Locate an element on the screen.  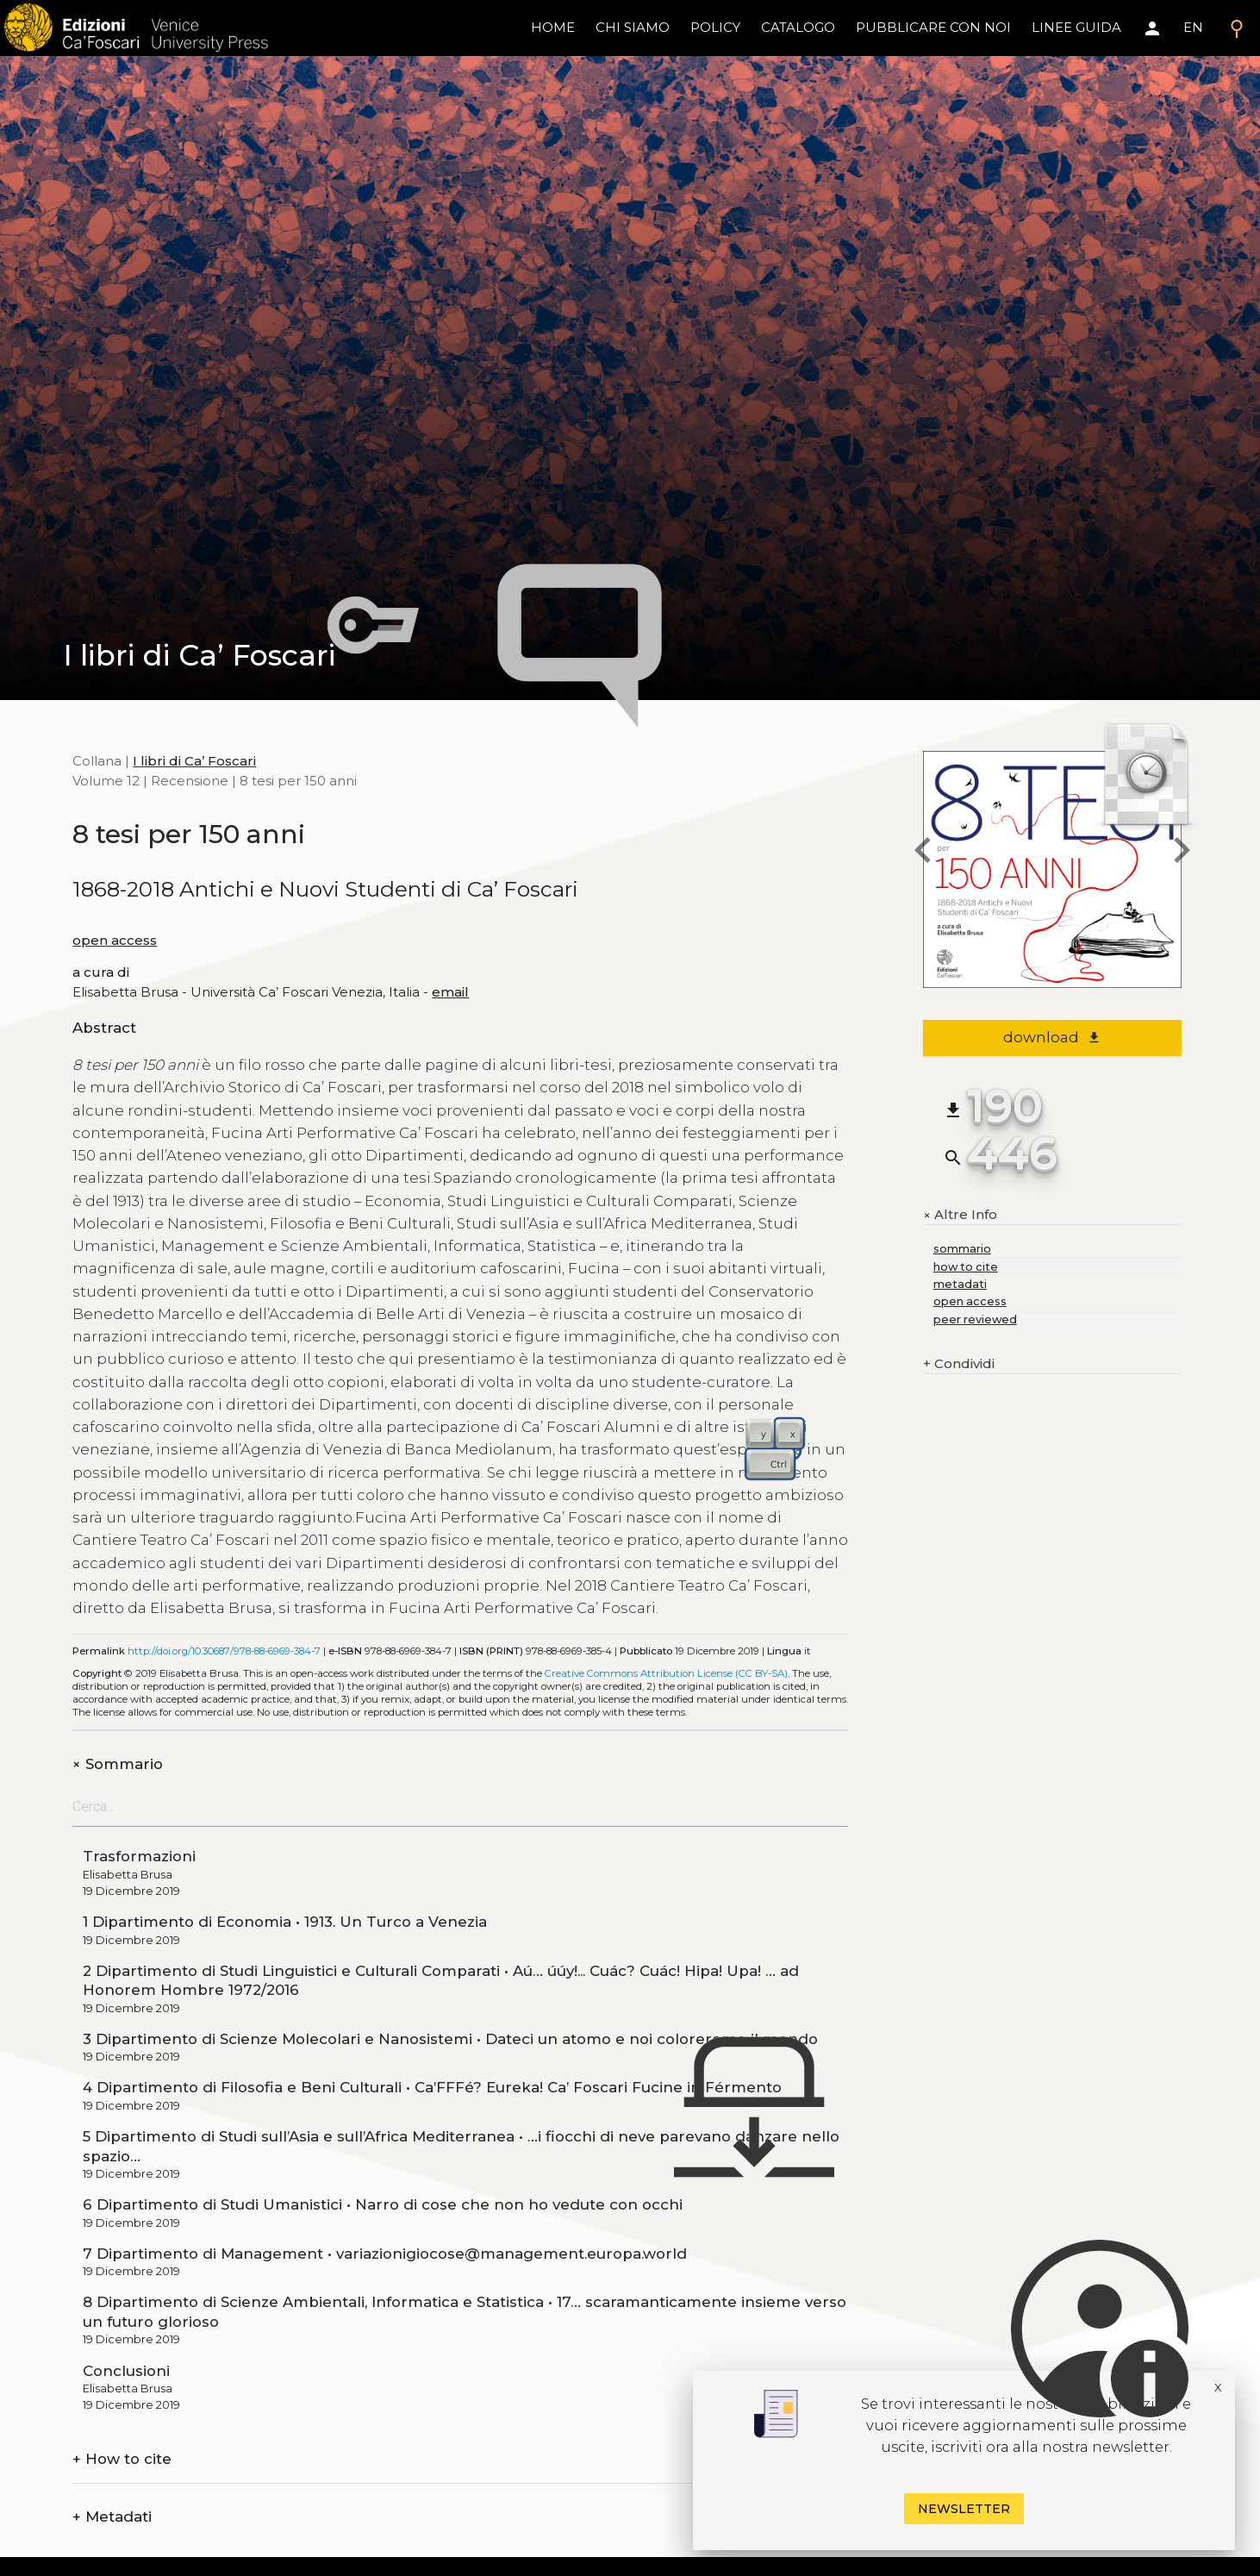
set your status to invisible or offline is located at coordinates (579, 646).